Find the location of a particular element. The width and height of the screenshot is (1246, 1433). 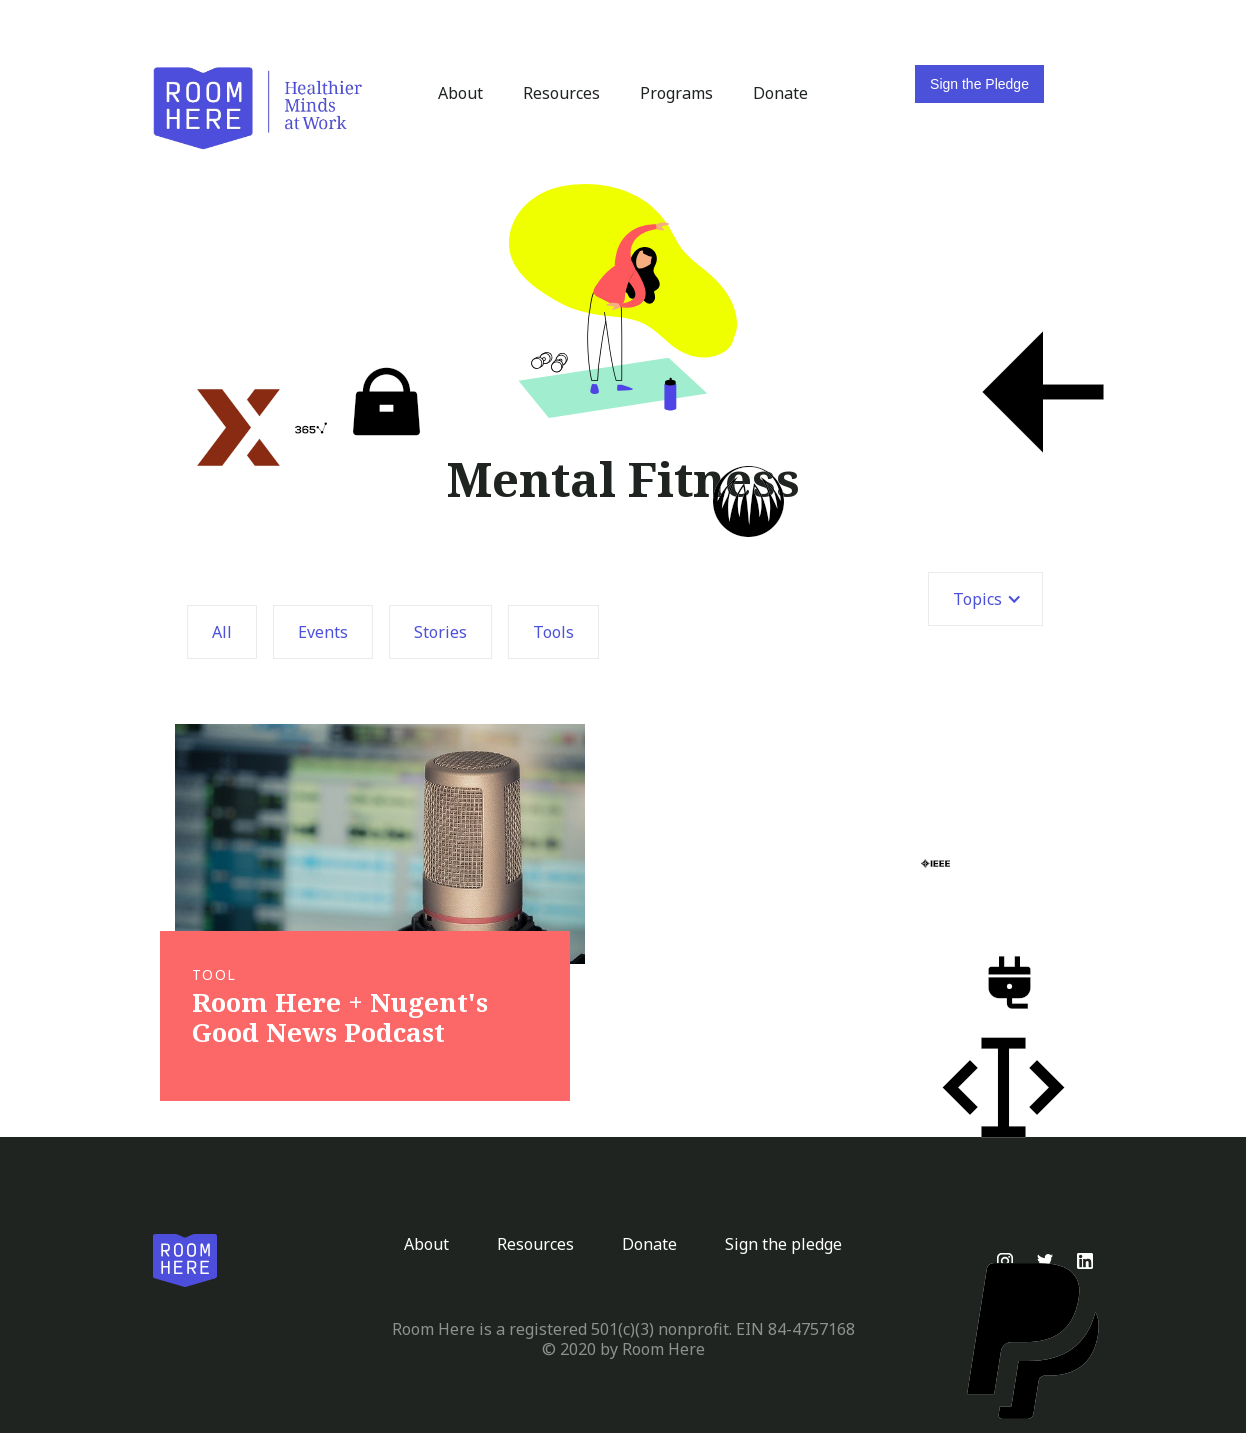

pay with PayPal is located at coordinates (1034, 1338).